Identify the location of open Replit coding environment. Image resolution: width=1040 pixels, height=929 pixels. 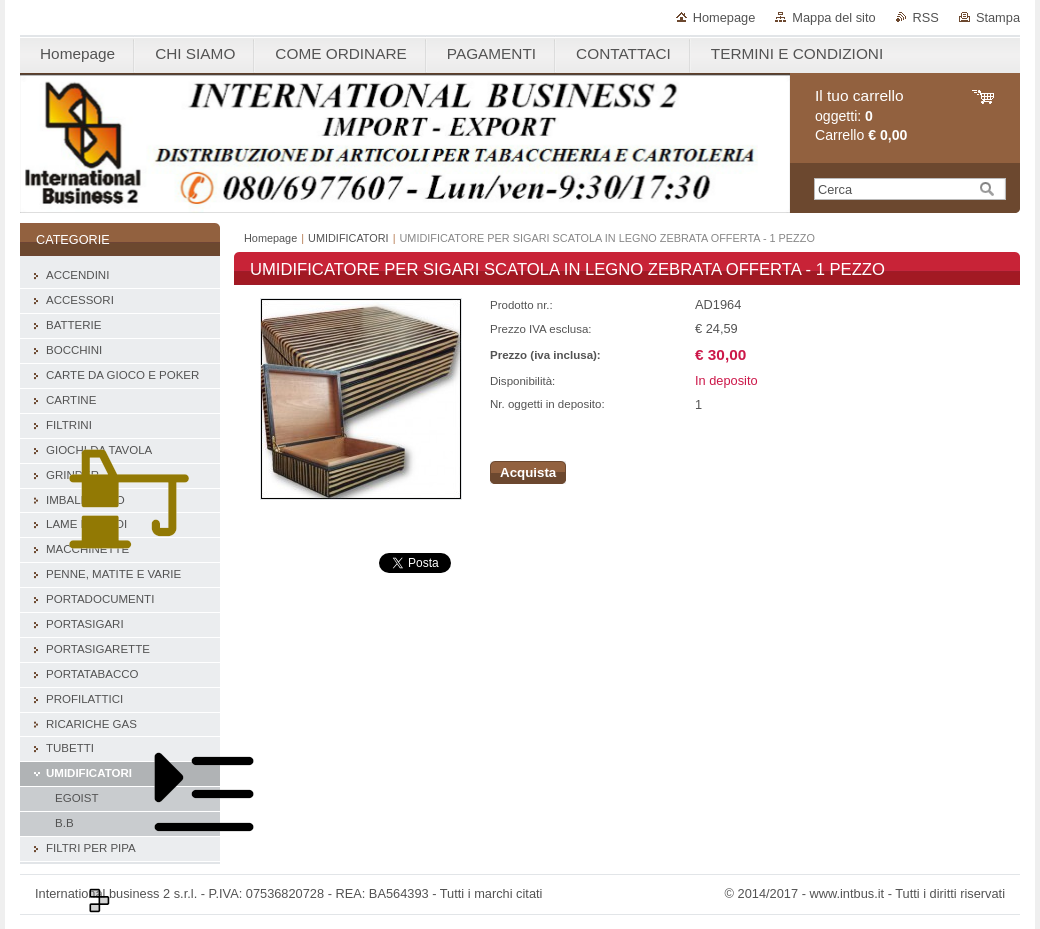
(97, 900).